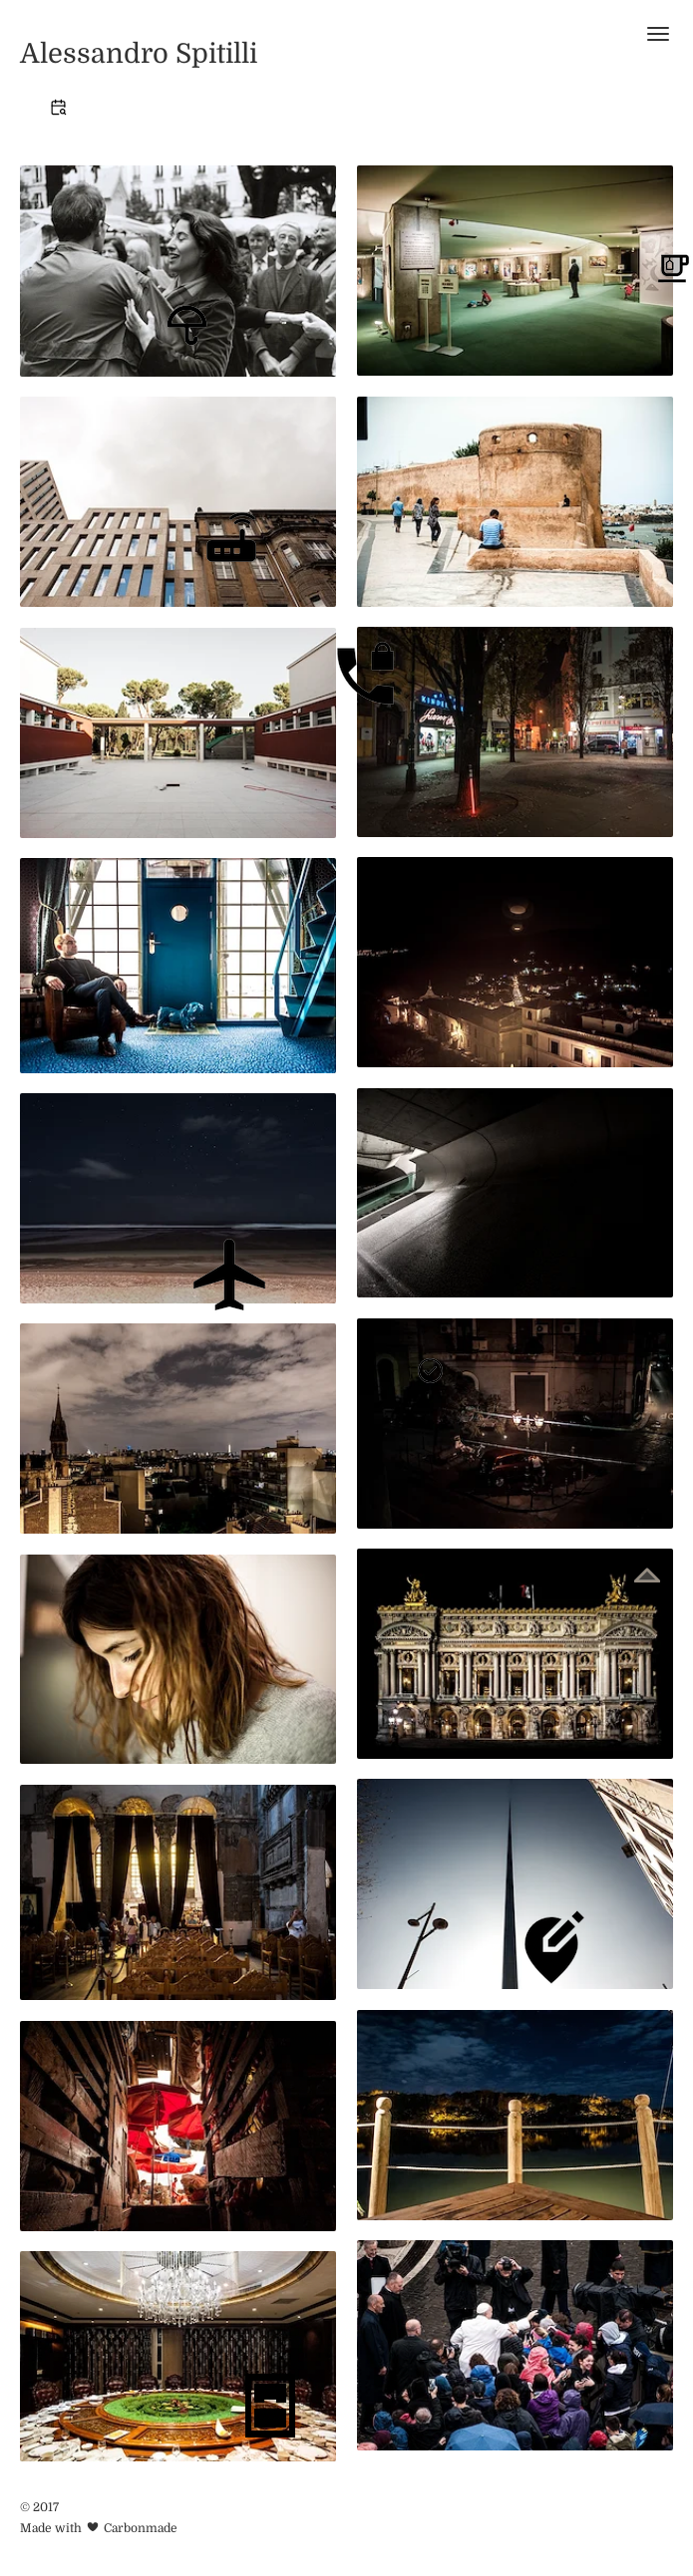 Image resolution: width=693 pixels, height=2576 pixels. I want to click on edit a saved location, so click(551, 1950).